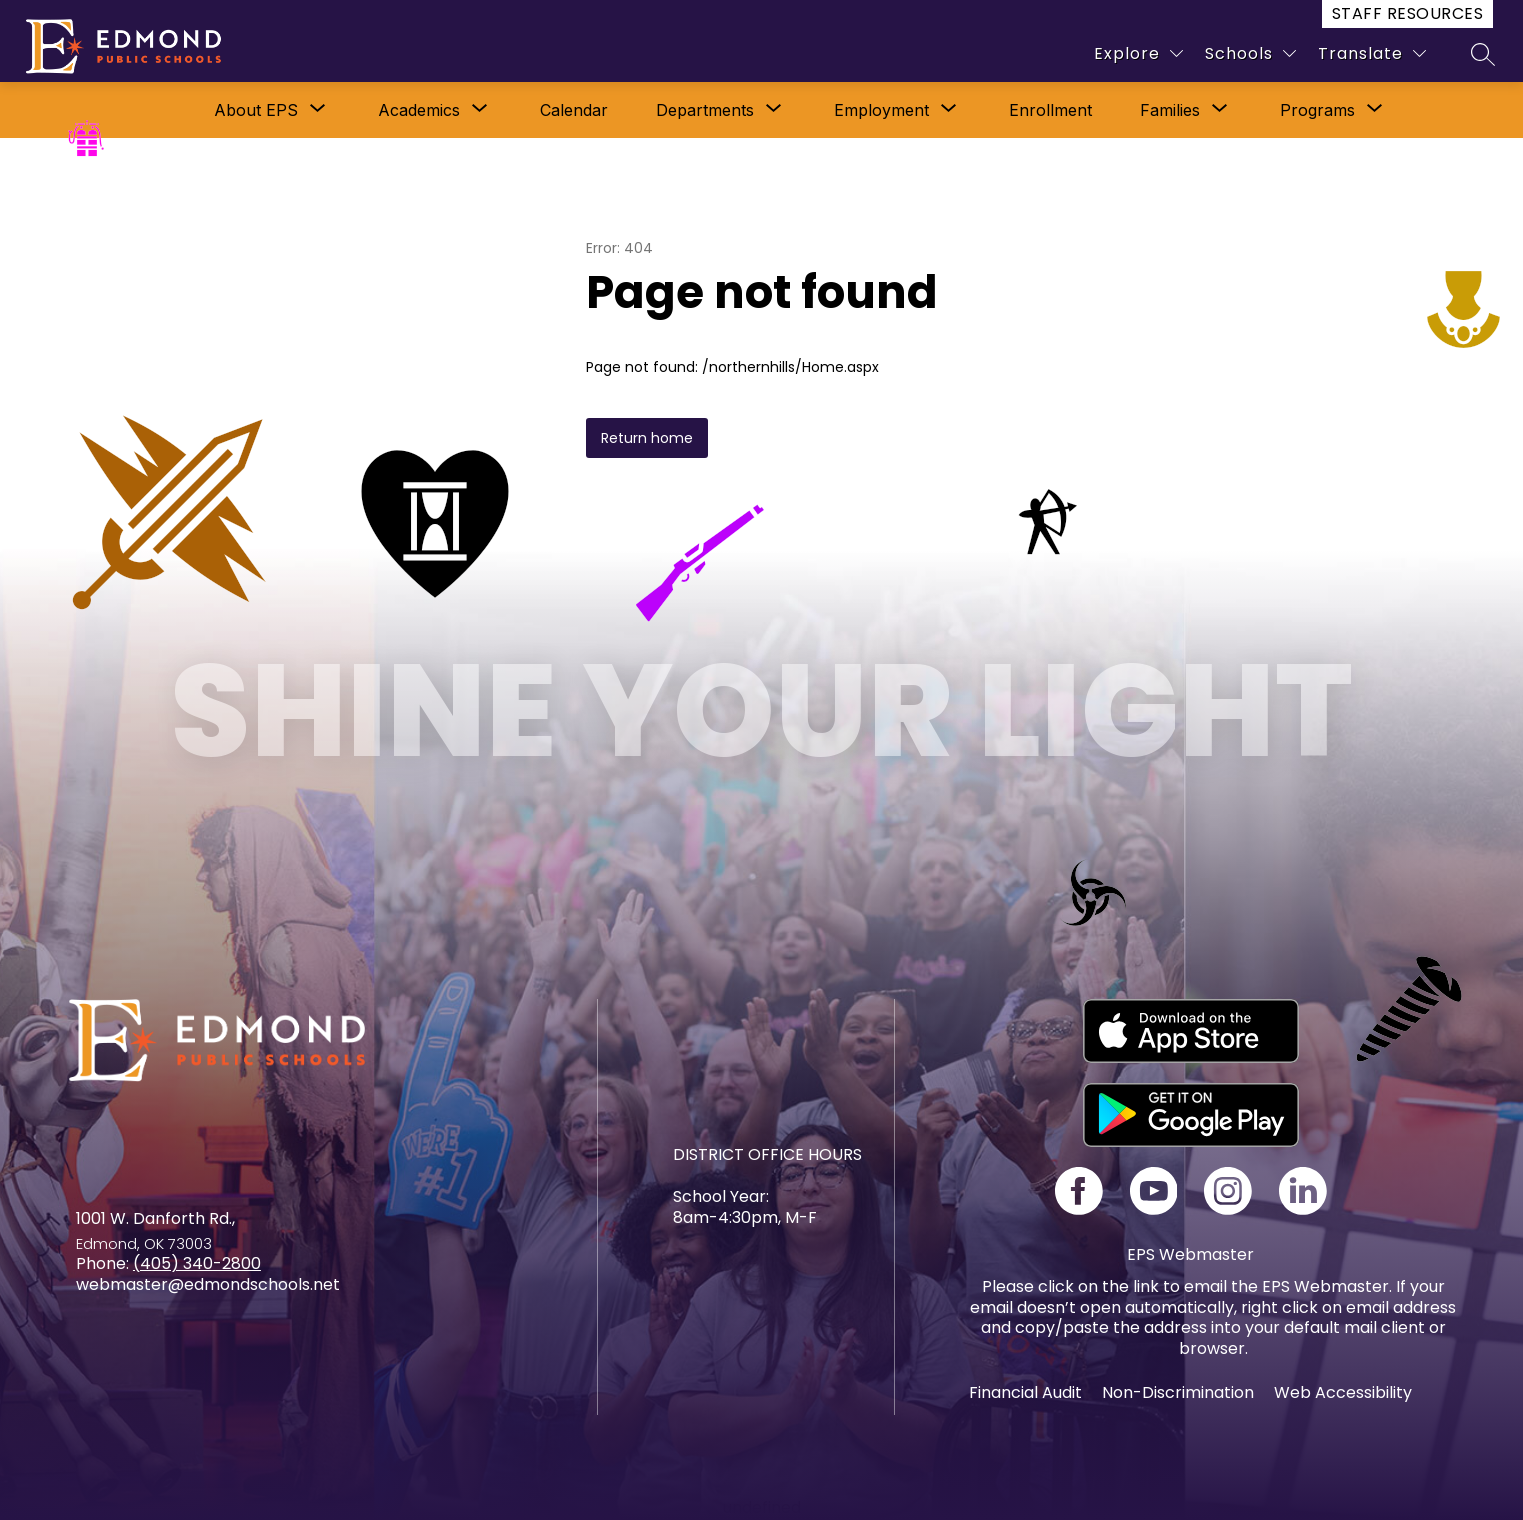  Describe the element at coordinates (700, 563) in the screenshot. I see `select rifle weapon in game inventory` at that location.